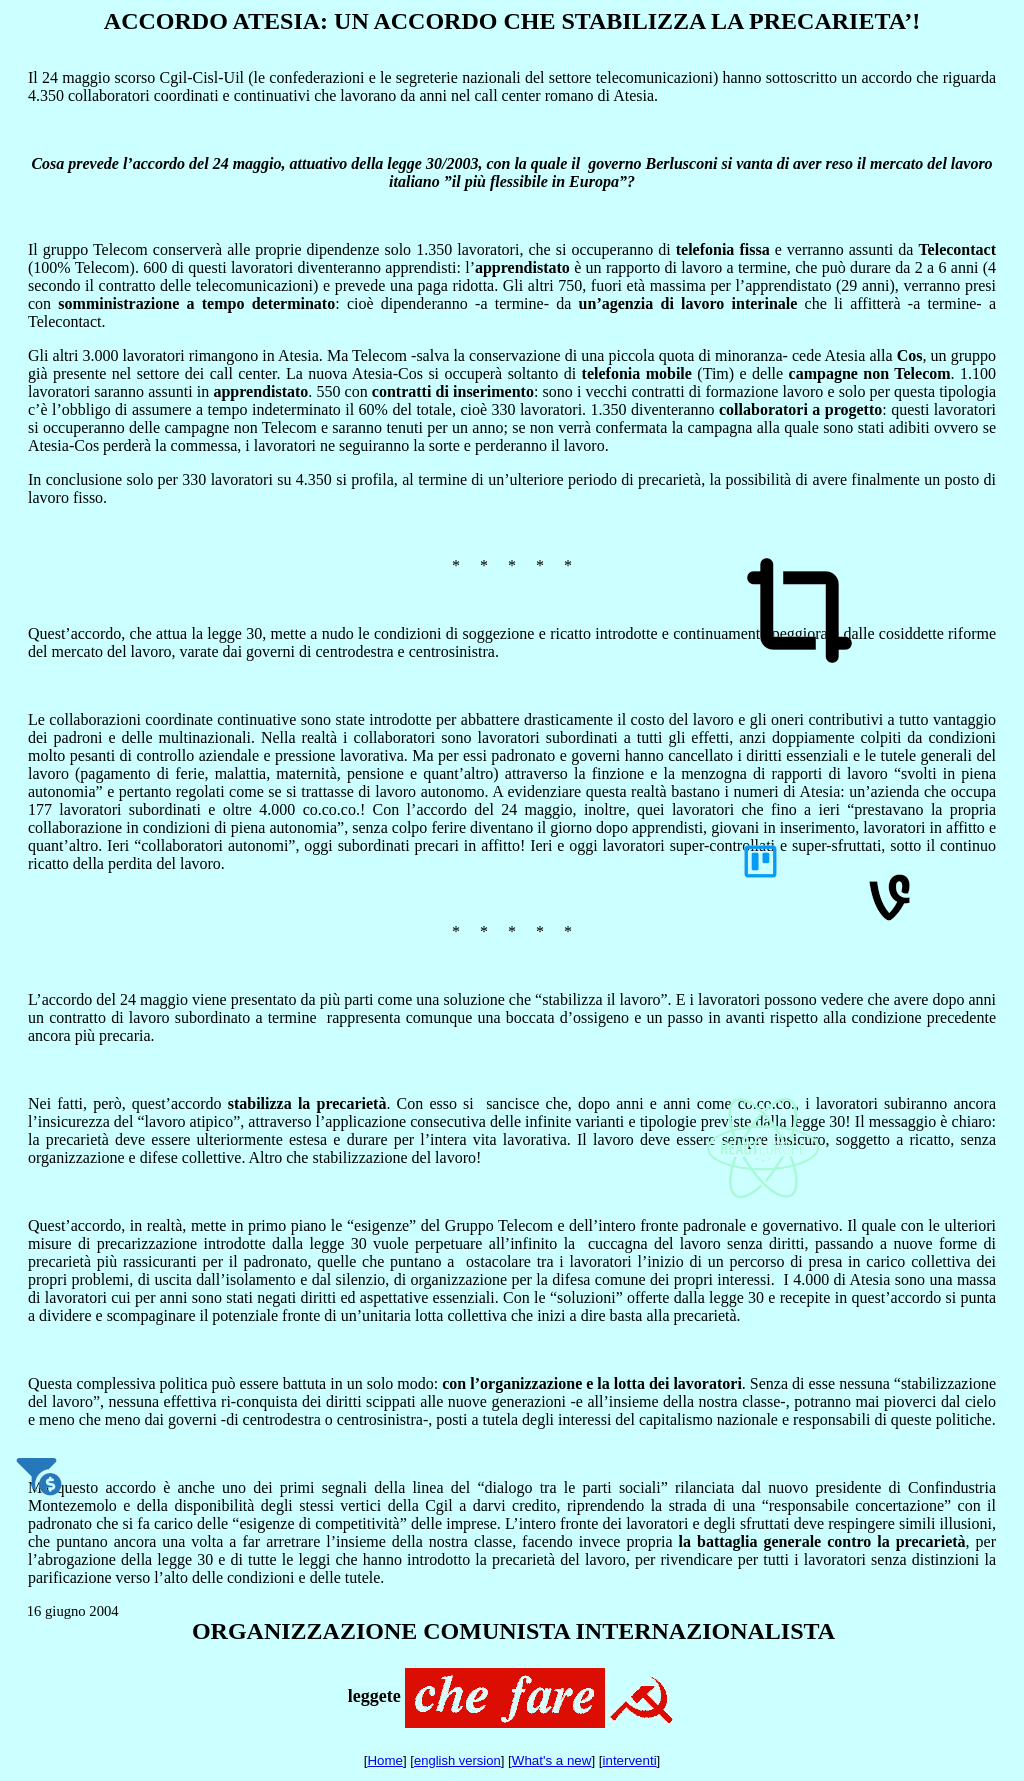  Describe the element at coordinates (799, 610) in the screenshot. I see `crop or trim an image` at that location.